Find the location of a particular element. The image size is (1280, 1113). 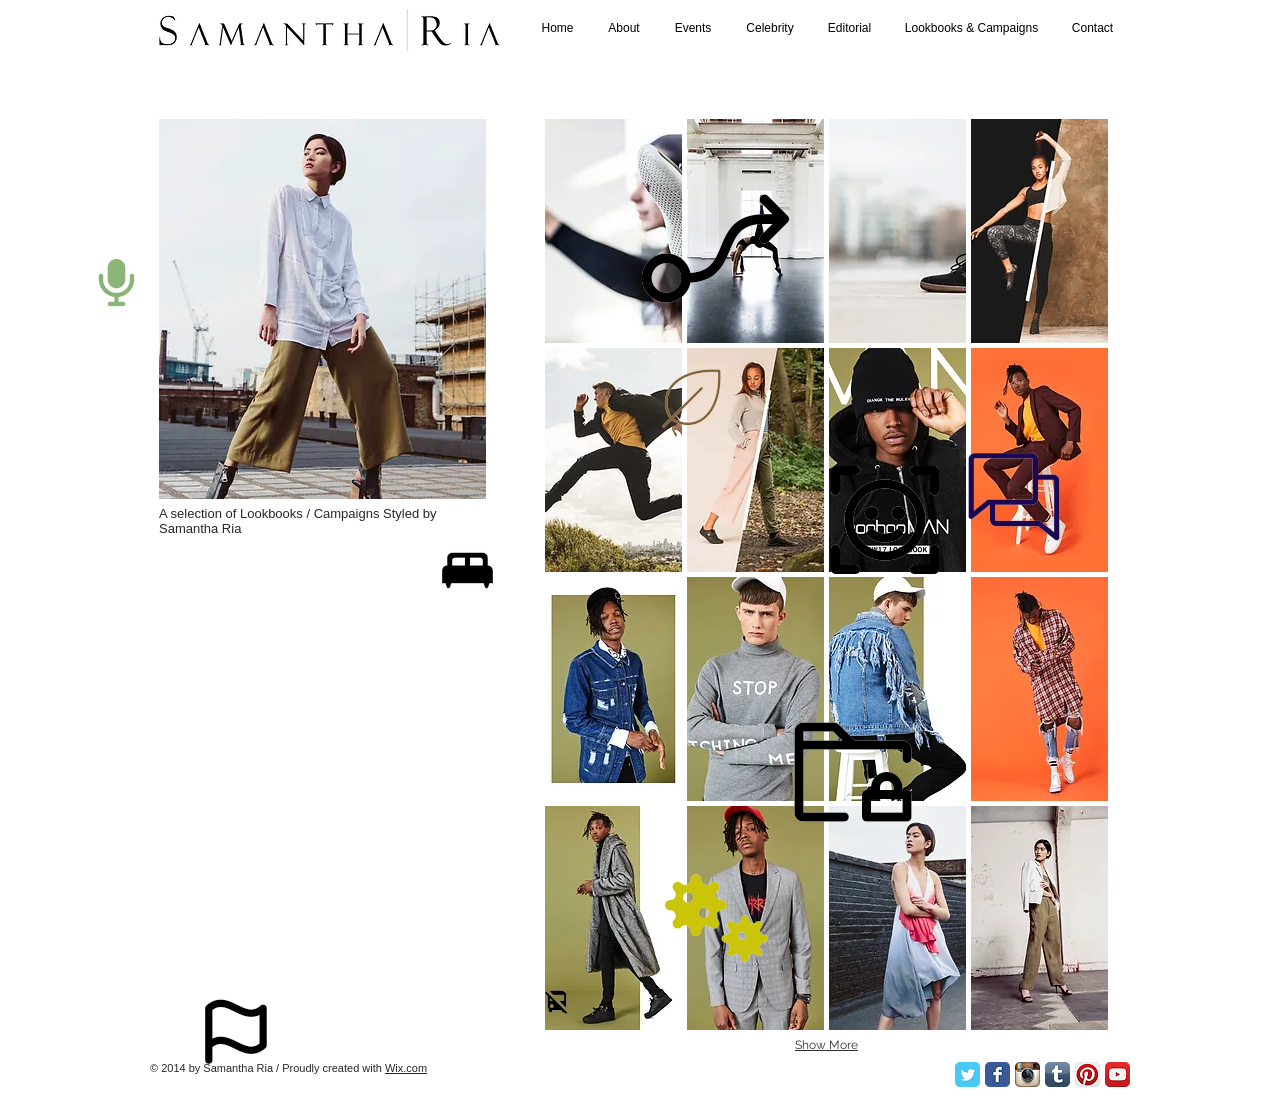

view hotel room or accommodation options is located at coordinates (467, 570).